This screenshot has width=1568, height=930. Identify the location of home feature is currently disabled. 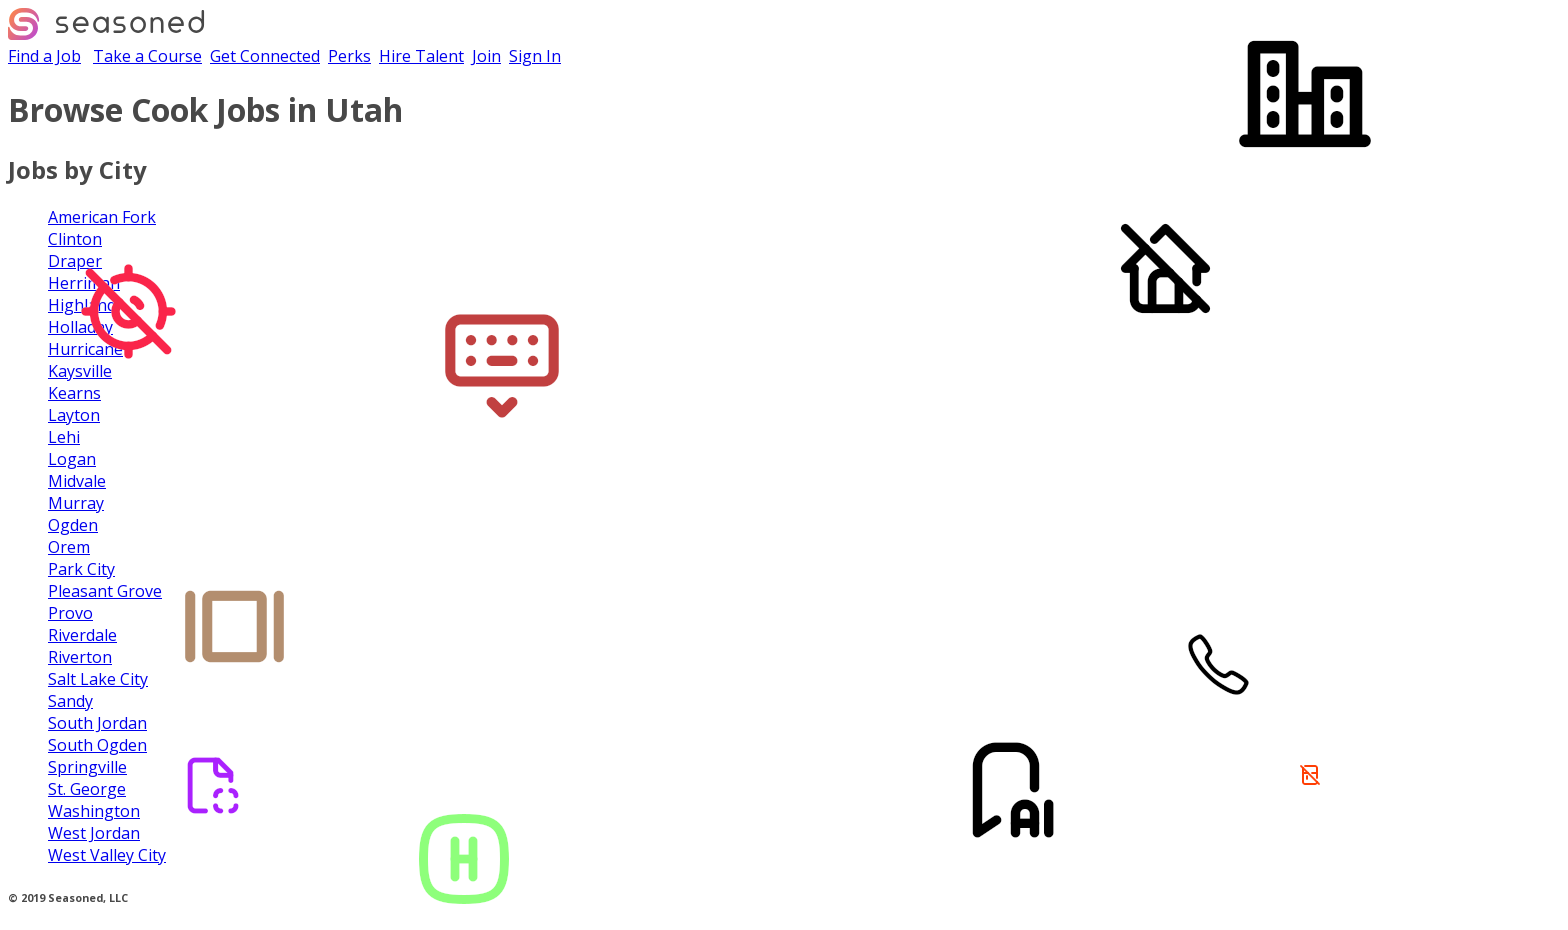
(1165, 268).